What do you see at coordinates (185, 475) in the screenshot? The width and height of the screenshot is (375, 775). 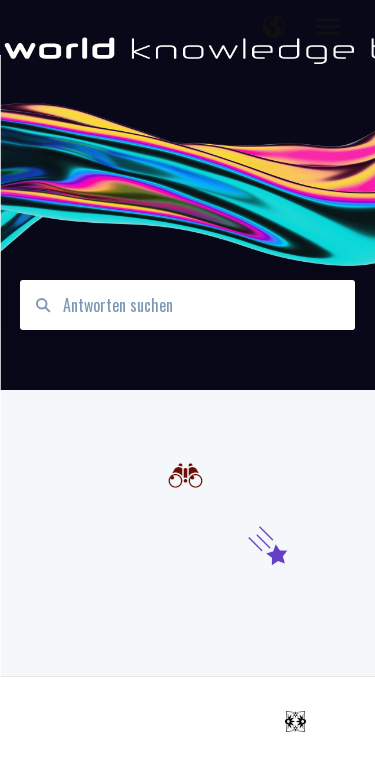 I see `search or explore content` at bounding box center [185, 475].